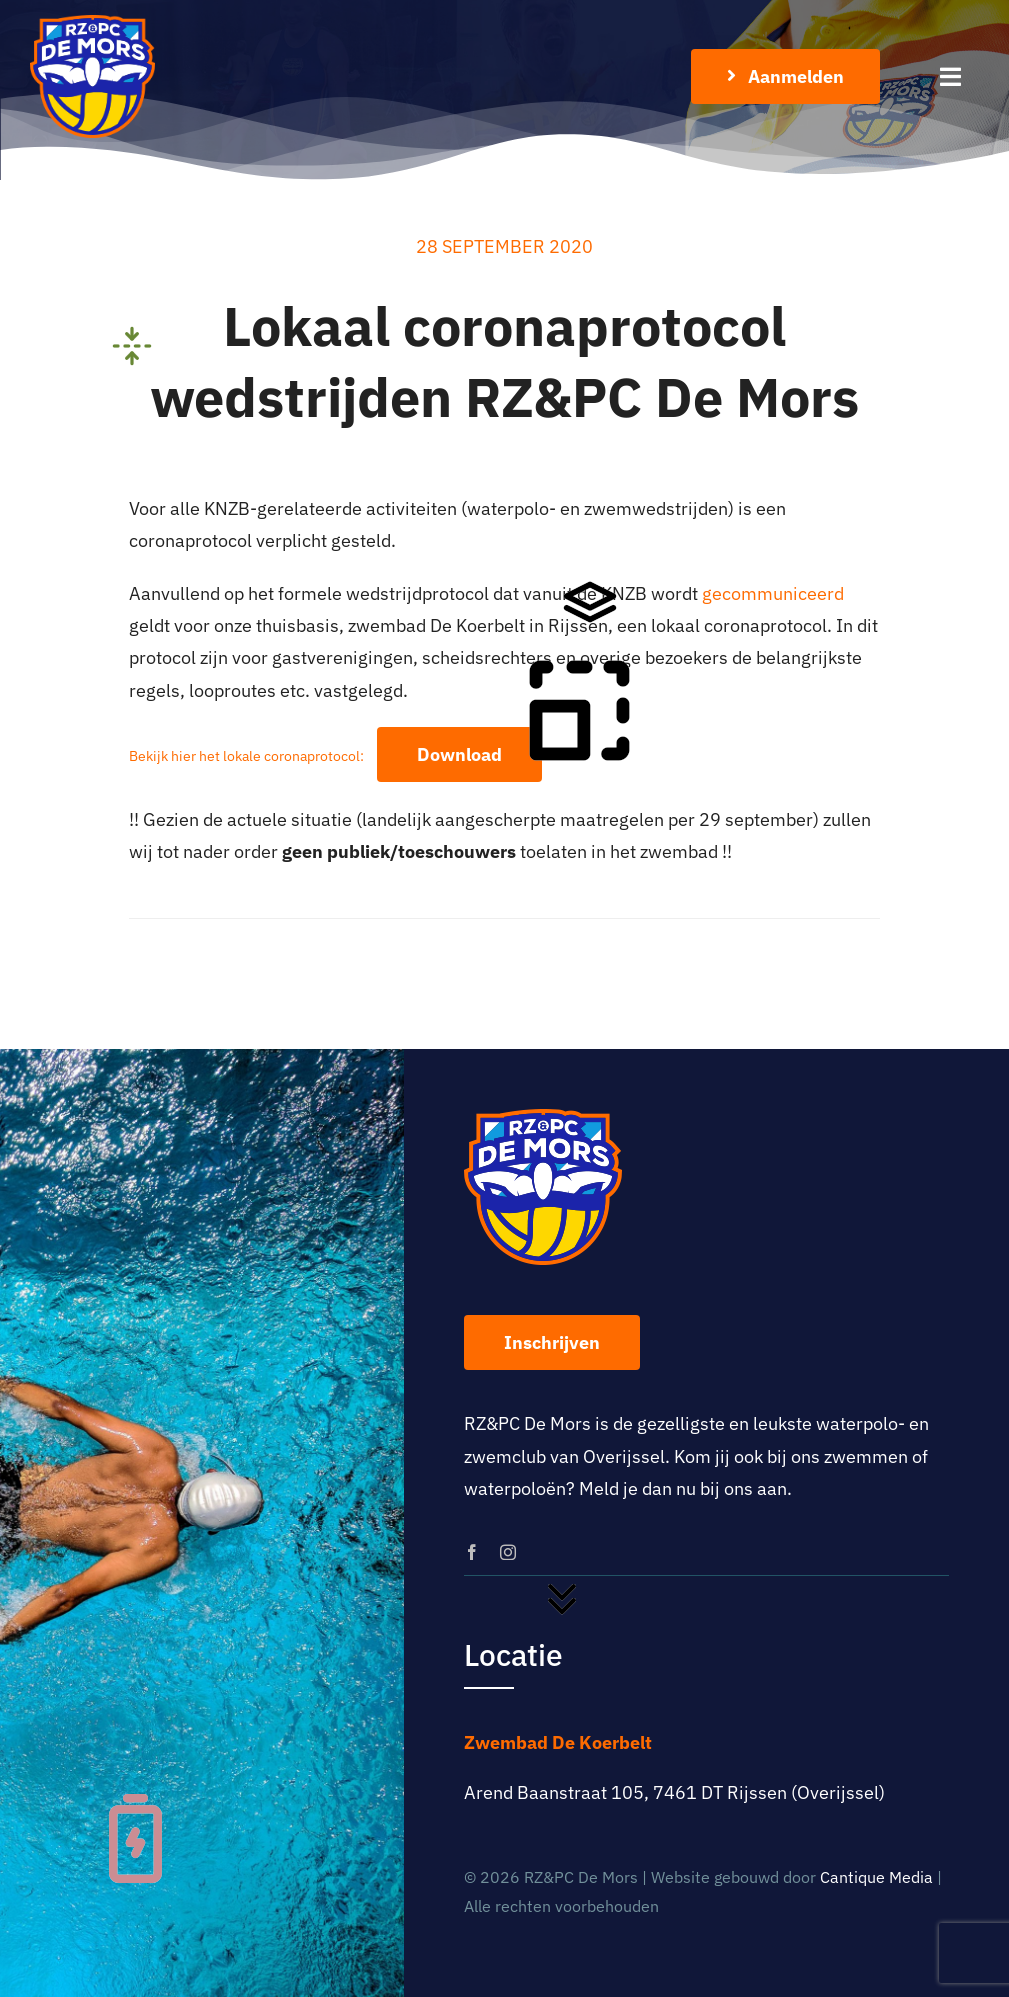  What do you see at coordinates (132, 346) in the screenshot?
I see `collapse content vertically` at bounding box center [132, 346].